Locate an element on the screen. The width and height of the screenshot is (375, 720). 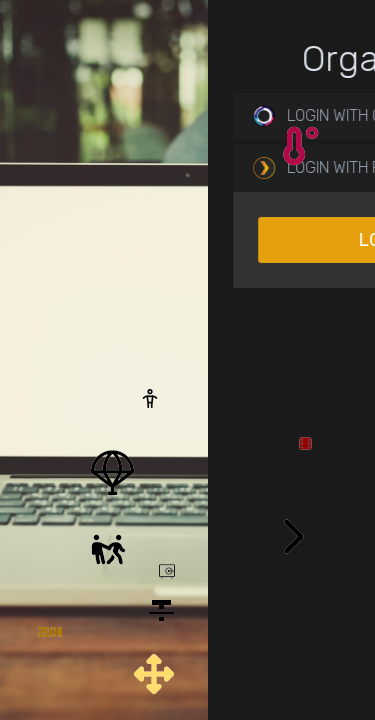
view male user profile is located at coordinates (150, 399).